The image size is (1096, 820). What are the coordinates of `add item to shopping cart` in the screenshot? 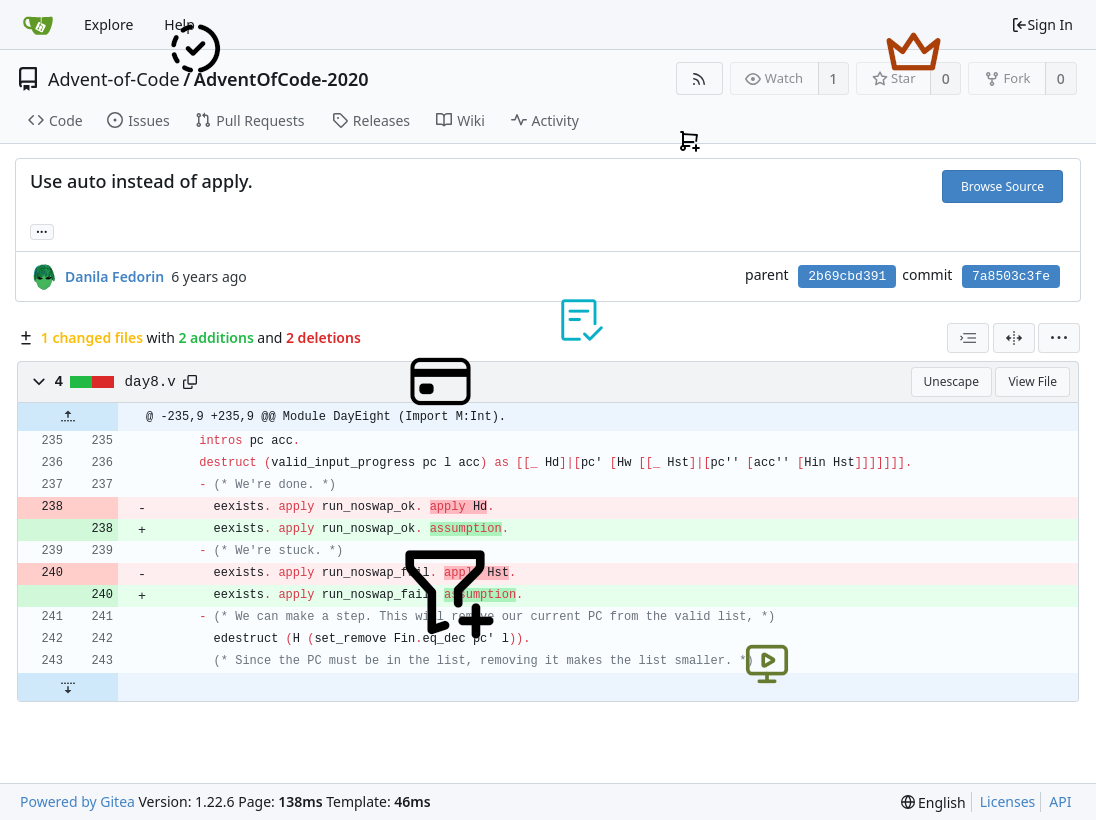 It's located at (689, 141).